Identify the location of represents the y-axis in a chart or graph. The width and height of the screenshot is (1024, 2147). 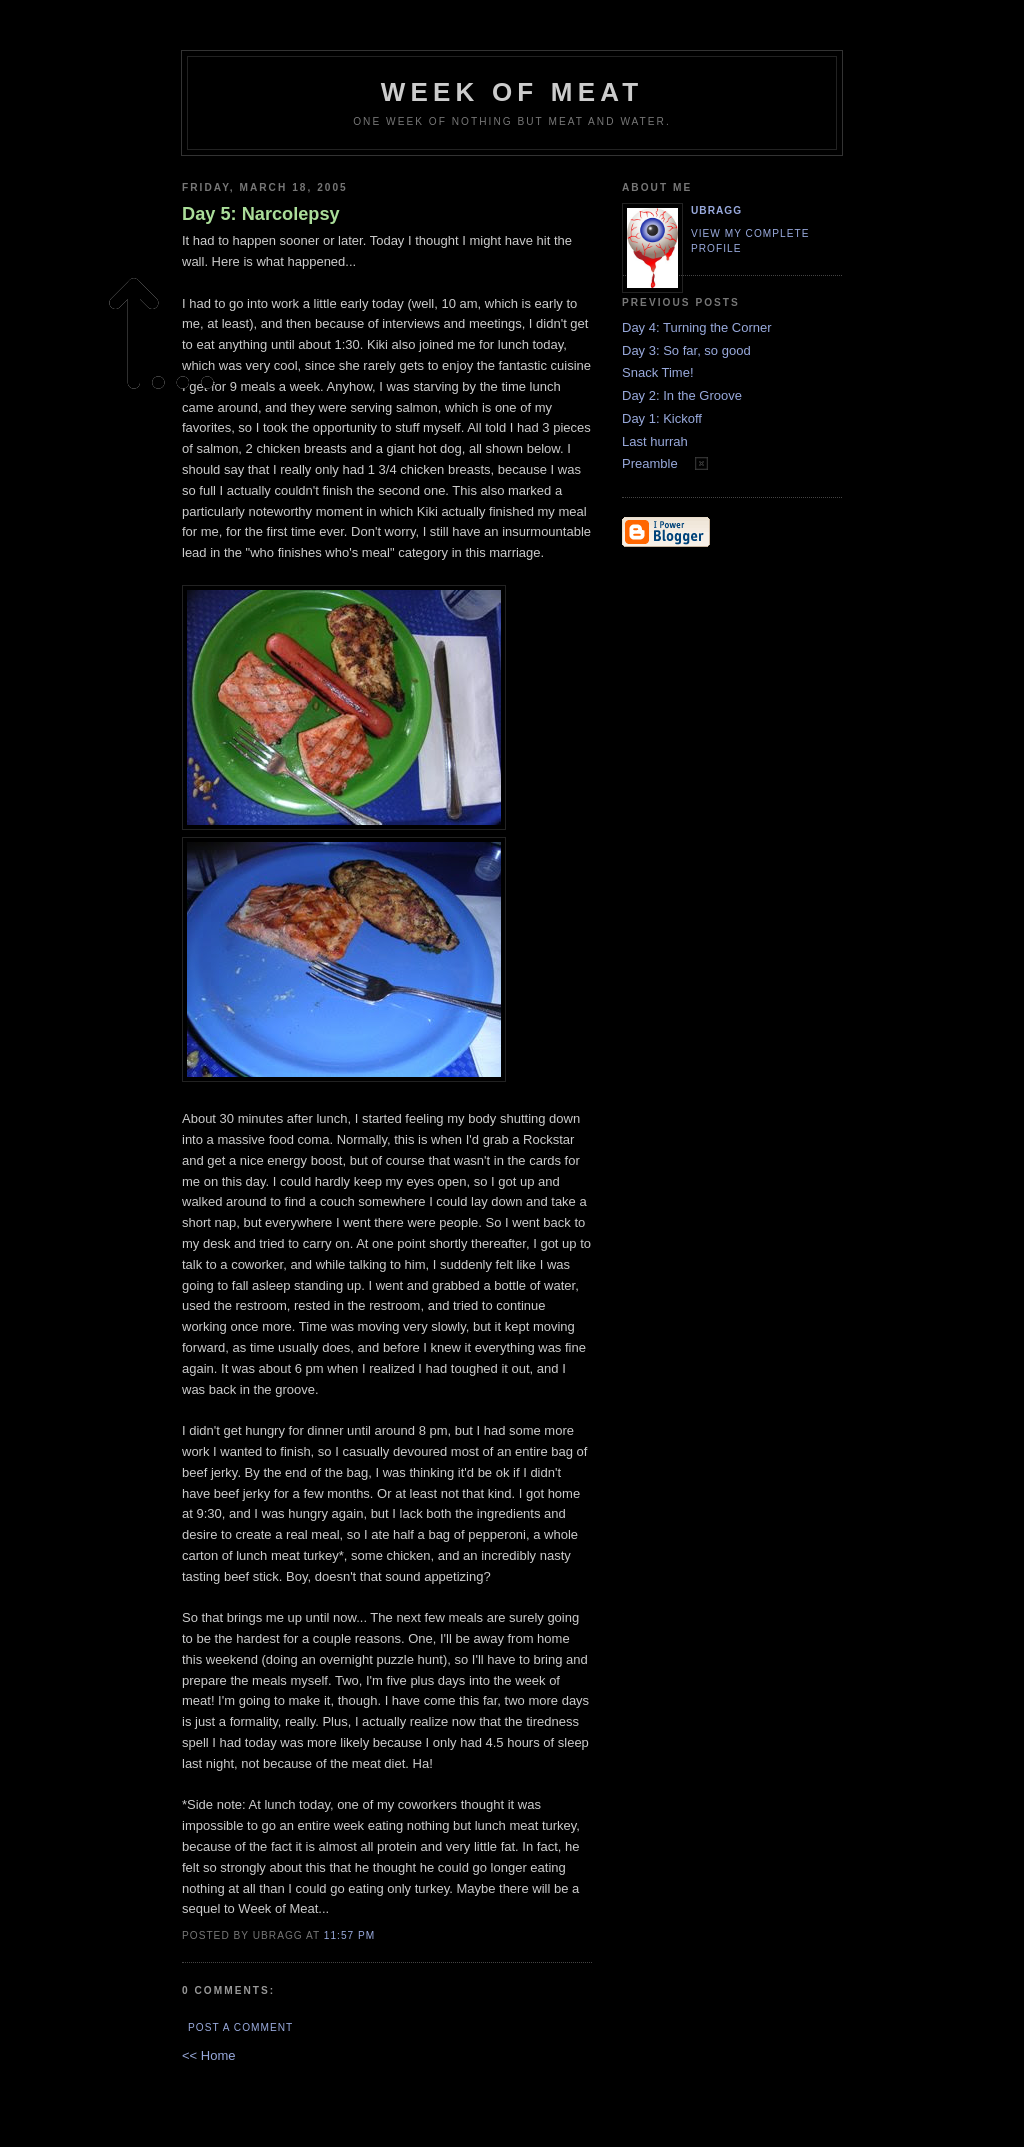
(164, 333).